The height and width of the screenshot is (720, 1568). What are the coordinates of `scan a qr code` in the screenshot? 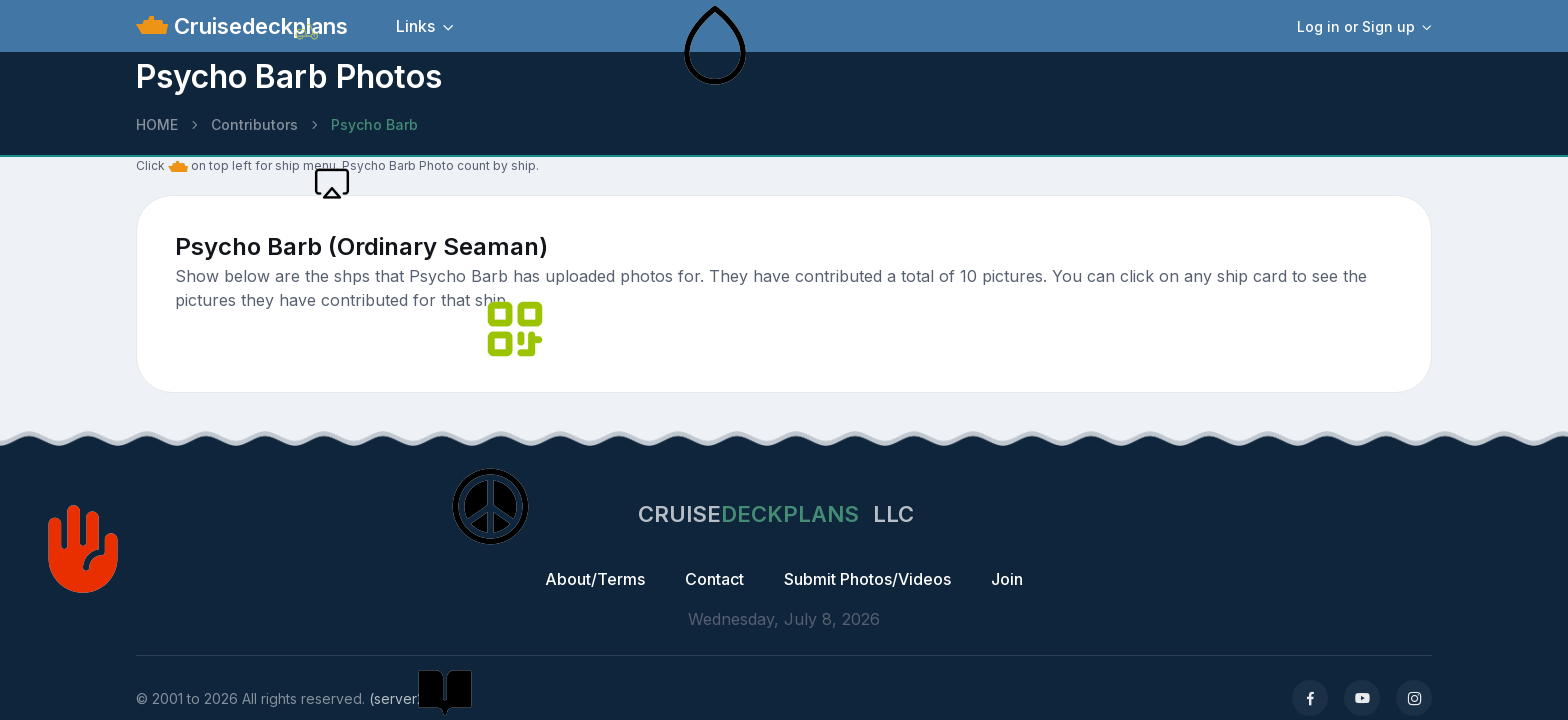 It's located at (515, 329).